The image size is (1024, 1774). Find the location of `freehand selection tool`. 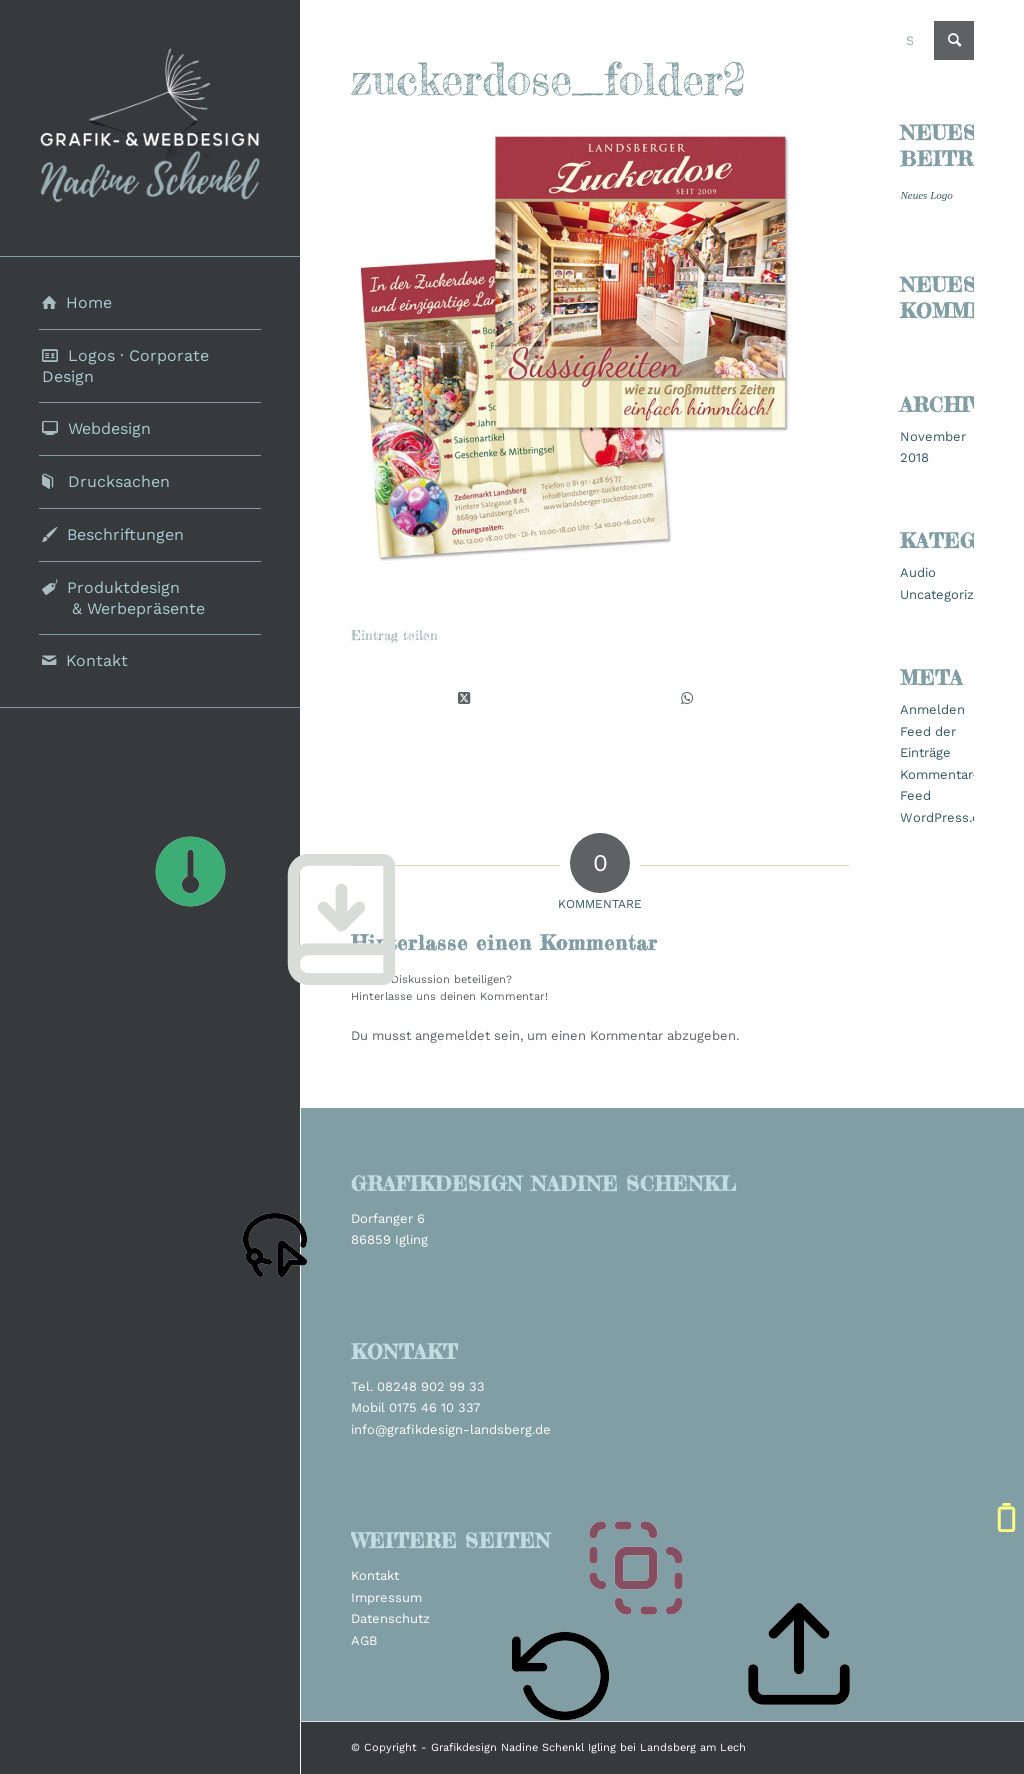

freehand selection tool is located at coordinates (275, 1245).